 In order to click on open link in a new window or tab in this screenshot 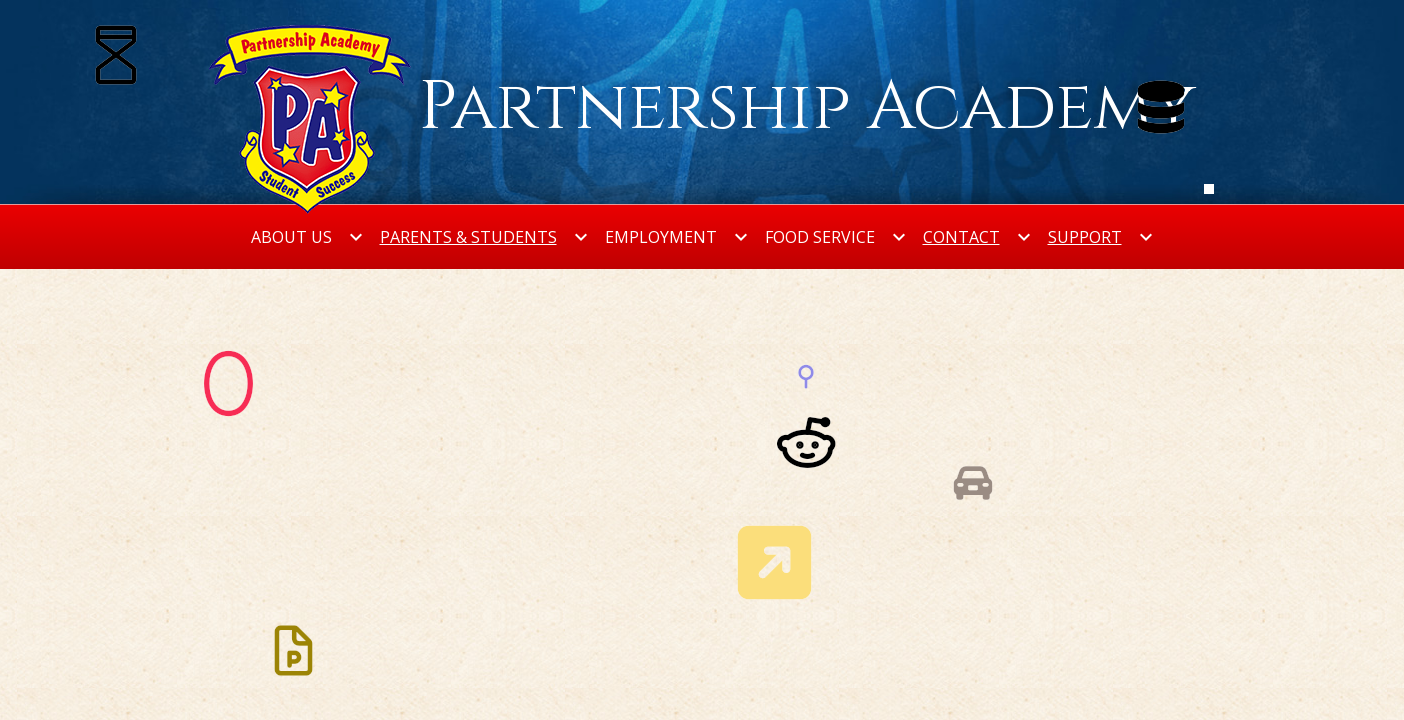, I will do `click(774, 562)`.